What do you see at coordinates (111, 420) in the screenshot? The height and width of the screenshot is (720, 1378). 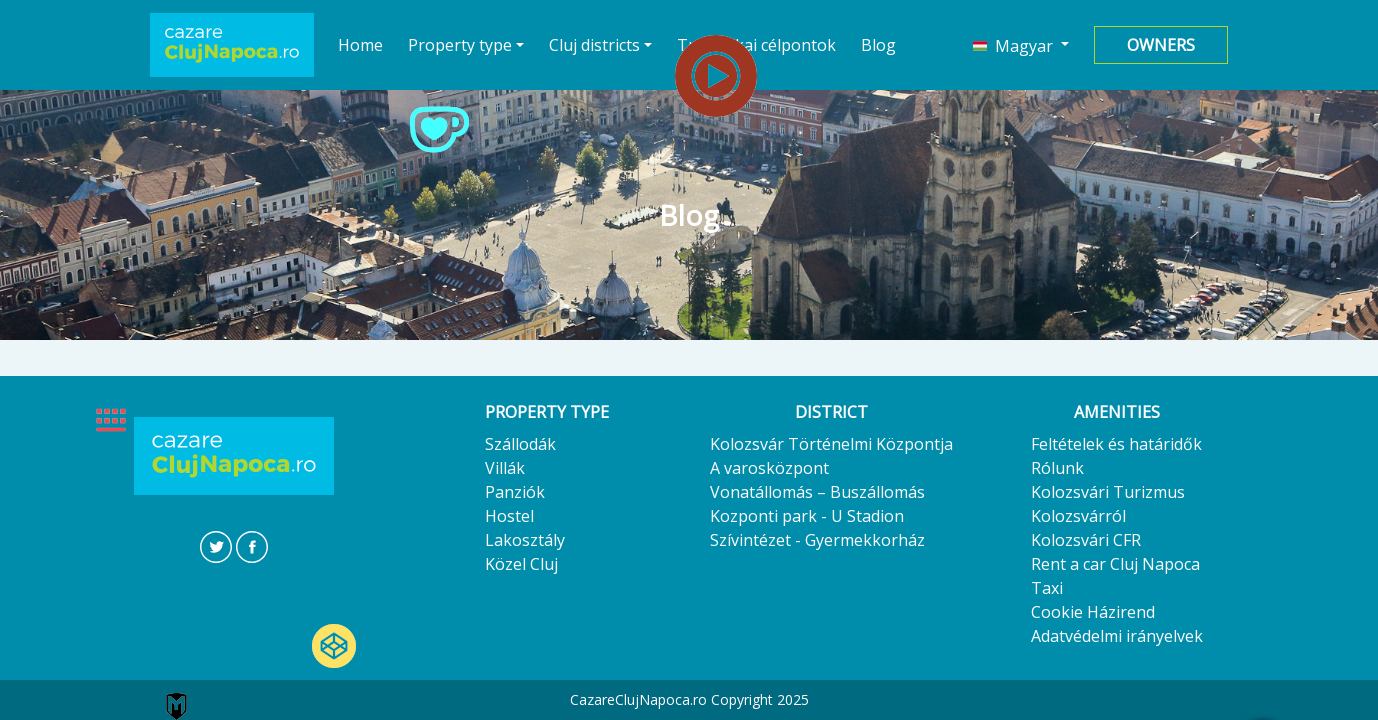 I see `open the on-screen keyboard` at bounding box center [111, 420].